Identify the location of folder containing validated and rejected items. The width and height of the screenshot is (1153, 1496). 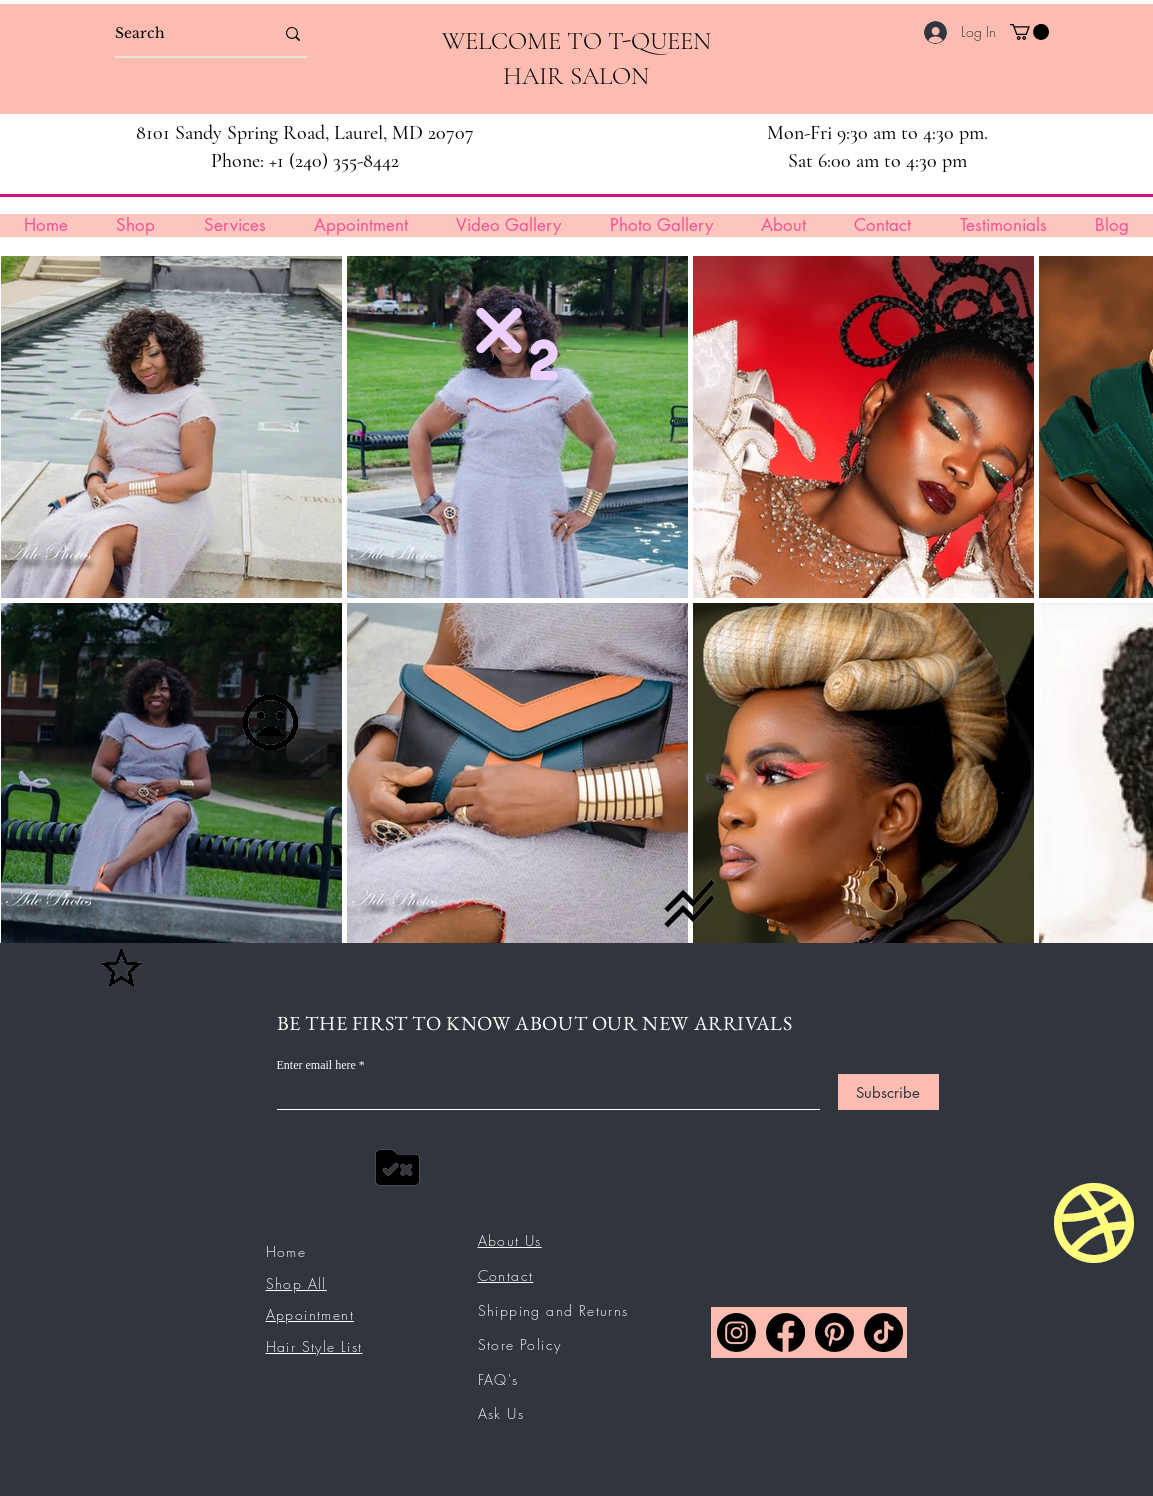
(397, 1167).